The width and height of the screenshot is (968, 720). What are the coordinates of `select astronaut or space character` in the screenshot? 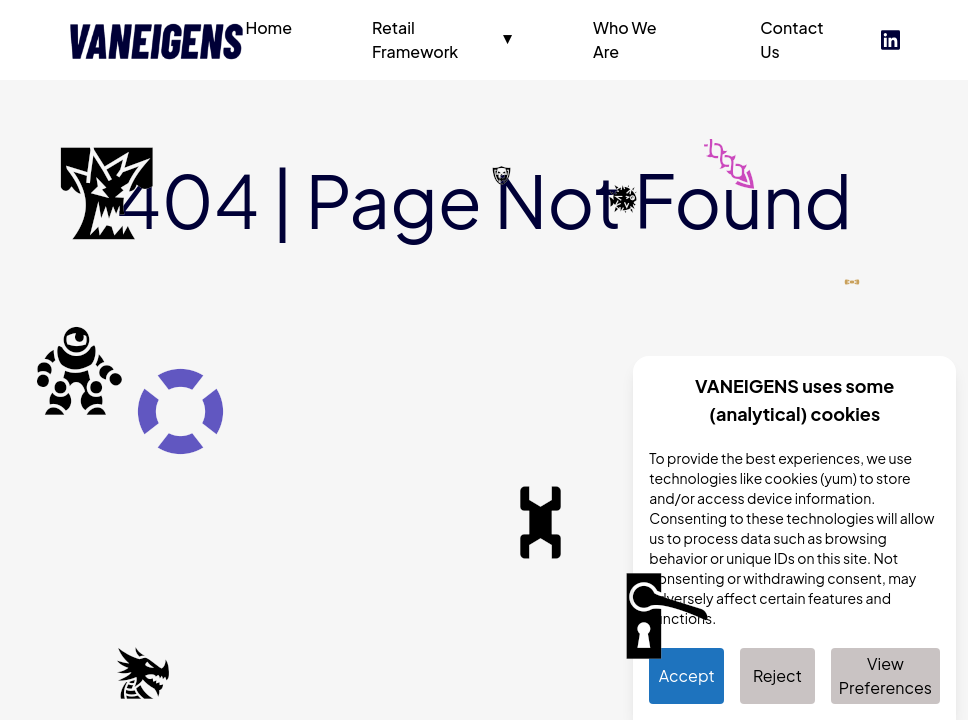 It's located at (77, 370).